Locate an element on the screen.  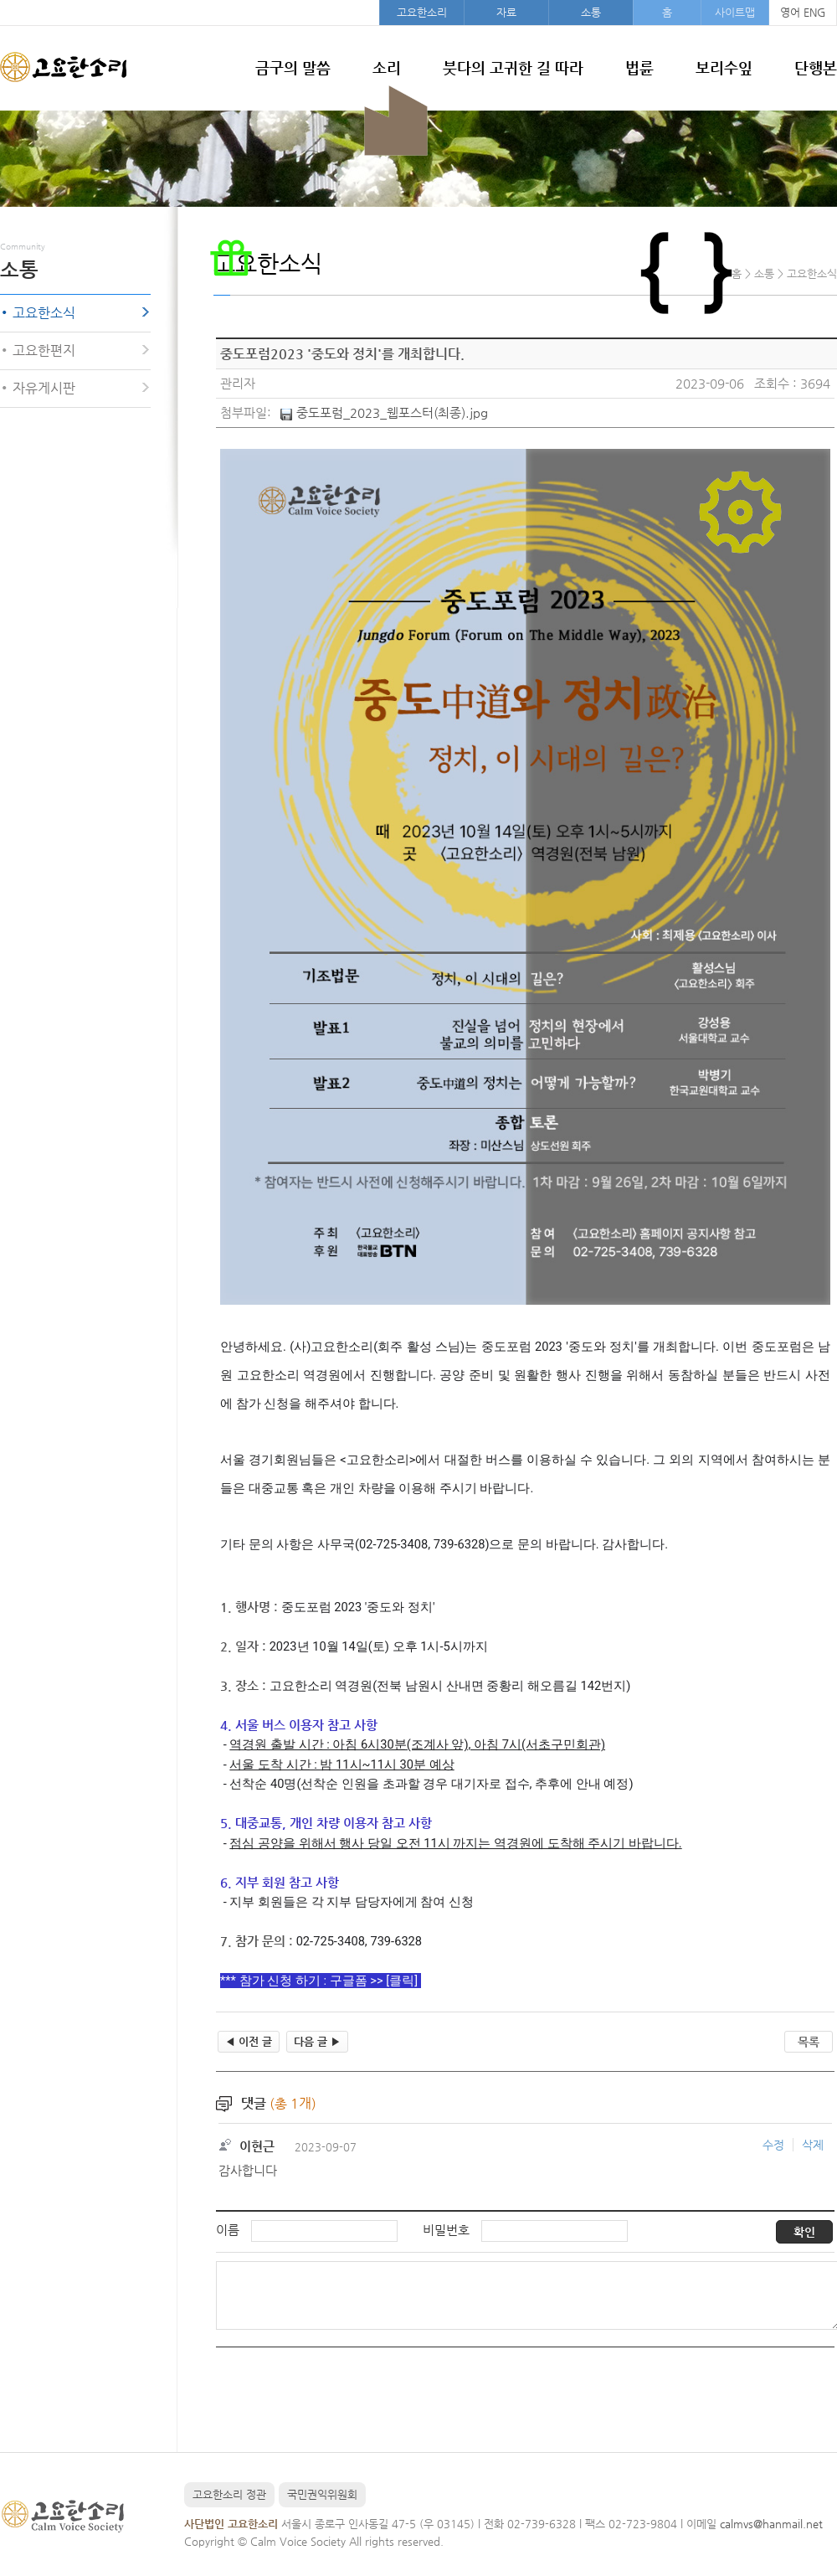
access code editor or development tools is located at coordinates (686, 273).